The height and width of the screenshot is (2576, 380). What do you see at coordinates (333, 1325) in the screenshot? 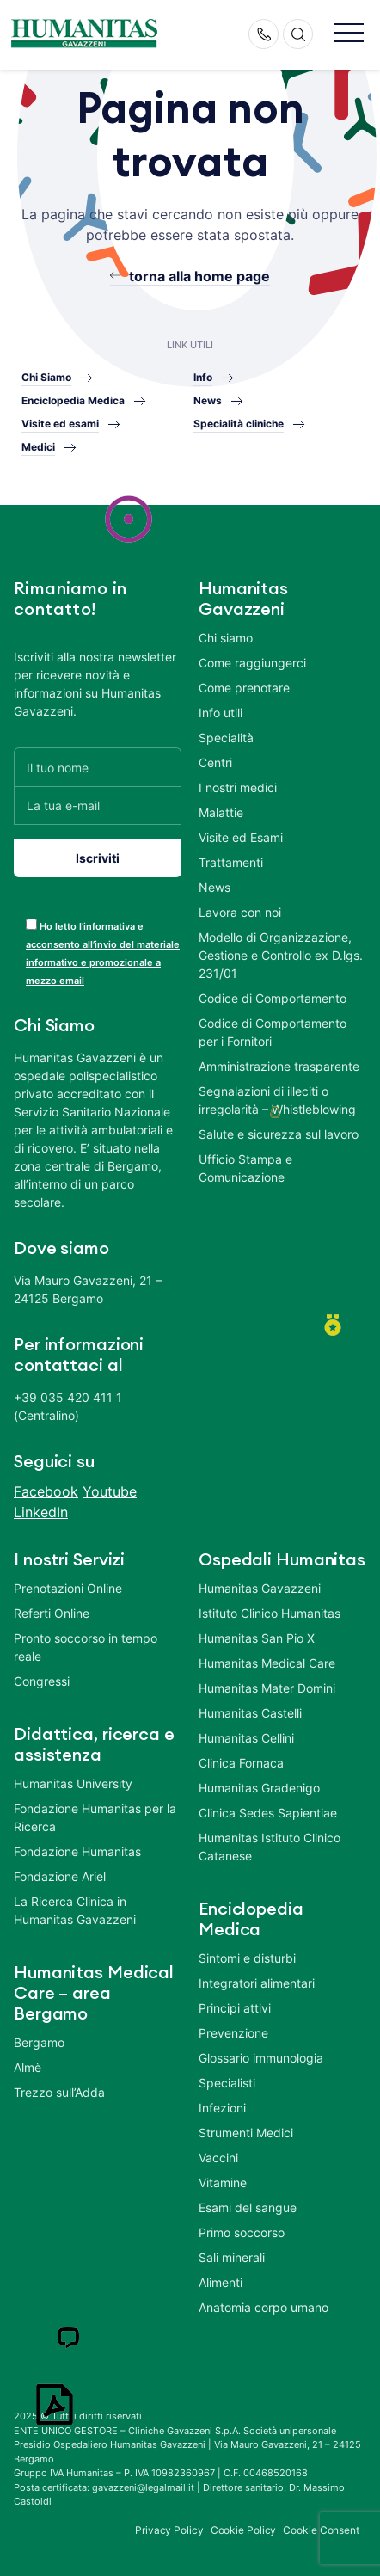
I see `view achievements or awards` at bounding box center [333, 1325].